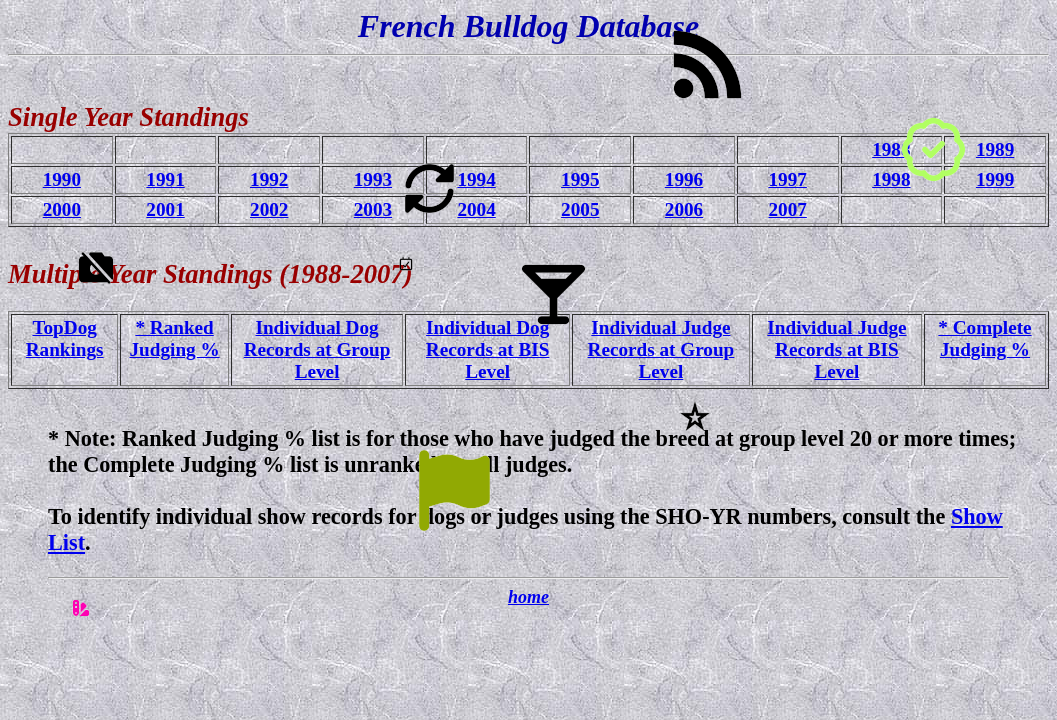  What do you see at coordinates (406, 264) in the screenshot?
I see `confirm or complete a scheduled event` at bounding box center [406, 264].